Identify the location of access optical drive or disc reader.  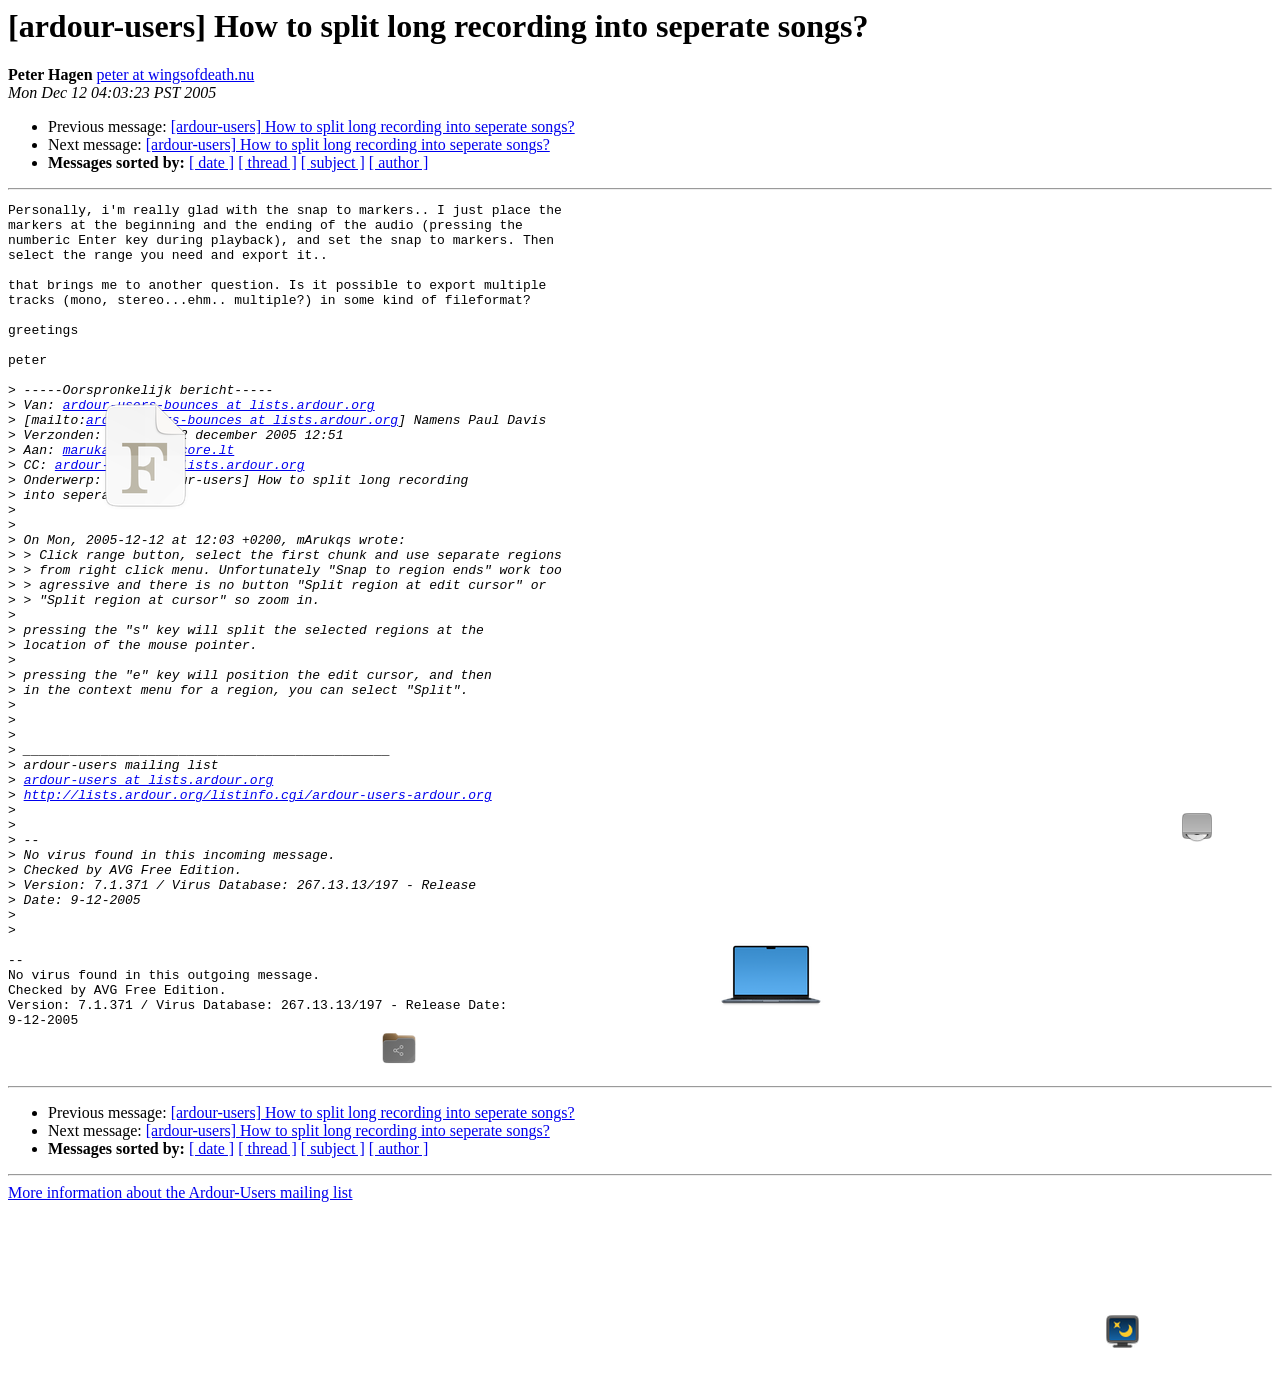
(1197, 826).